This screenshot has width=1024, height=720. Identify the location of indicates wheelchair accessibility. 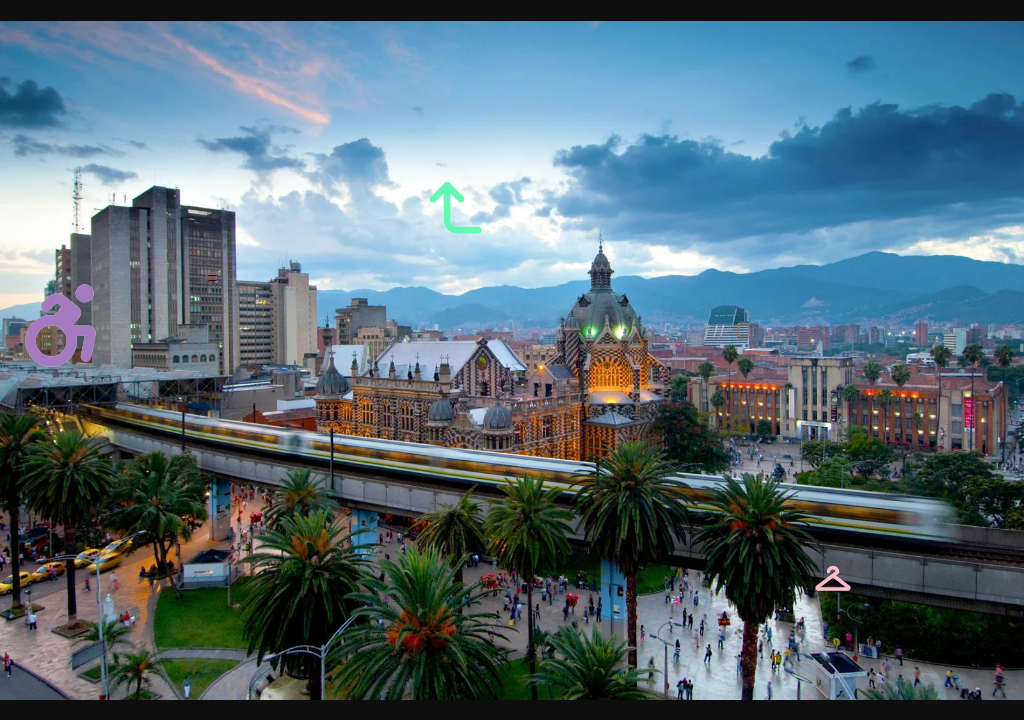
(61, 325).